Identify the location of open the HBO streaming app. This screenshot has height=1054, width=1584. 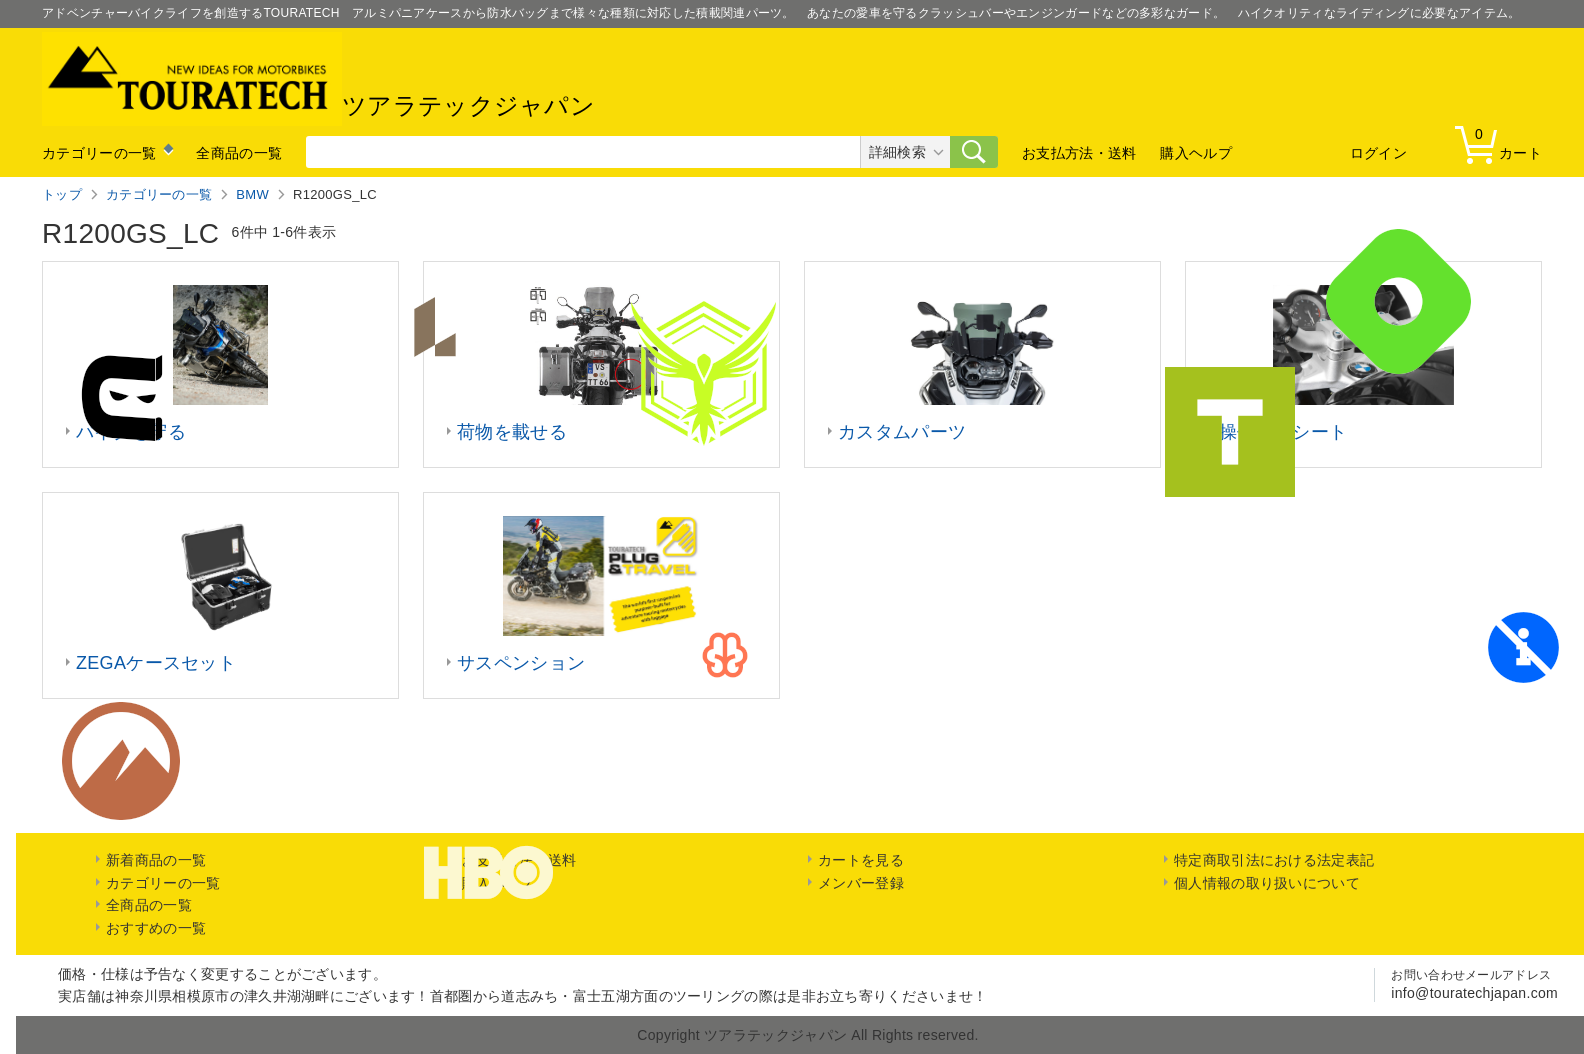
(488, 872).